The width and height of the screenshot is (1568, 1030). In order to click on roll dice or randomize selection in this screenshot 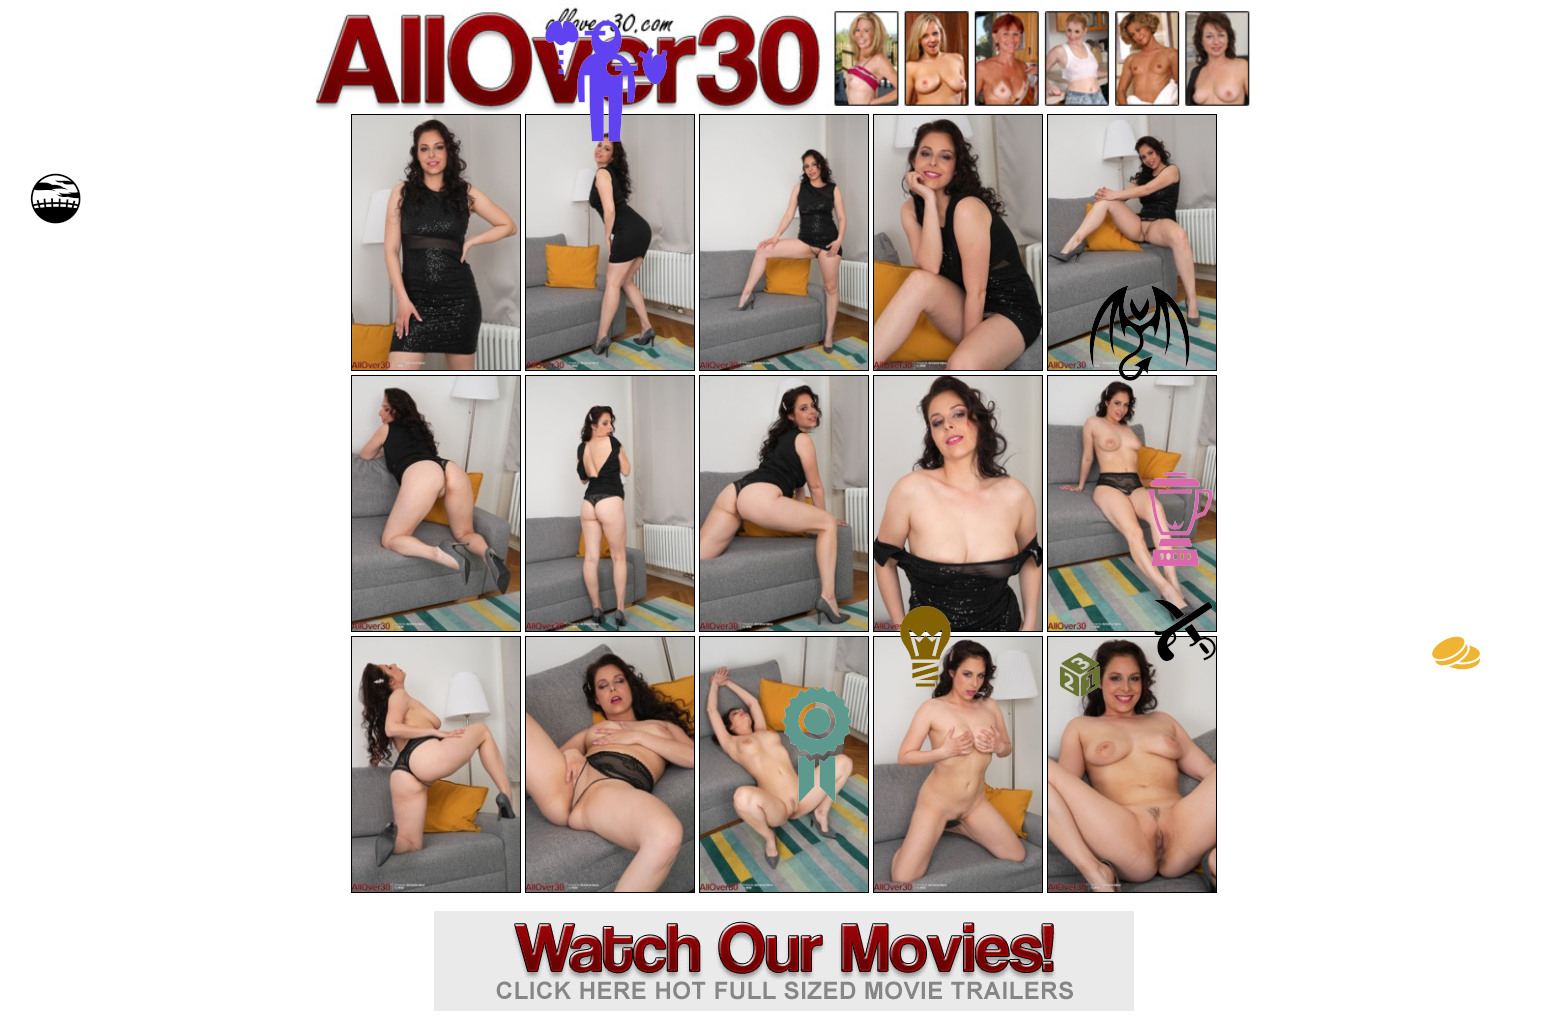, I will do `click(1080, 675)`.